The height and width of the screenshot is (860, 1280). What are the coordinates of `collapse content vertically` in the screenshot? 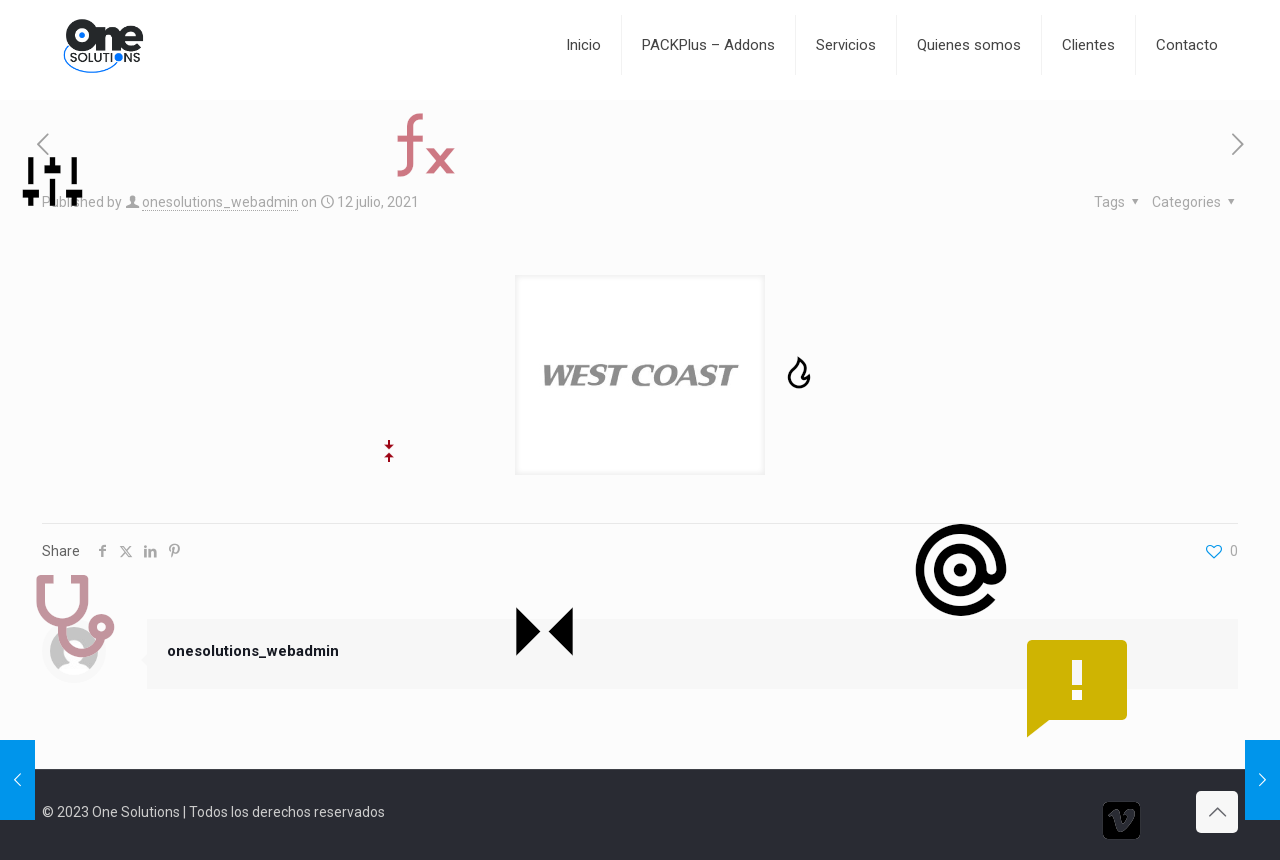 It's located at (389, 451).